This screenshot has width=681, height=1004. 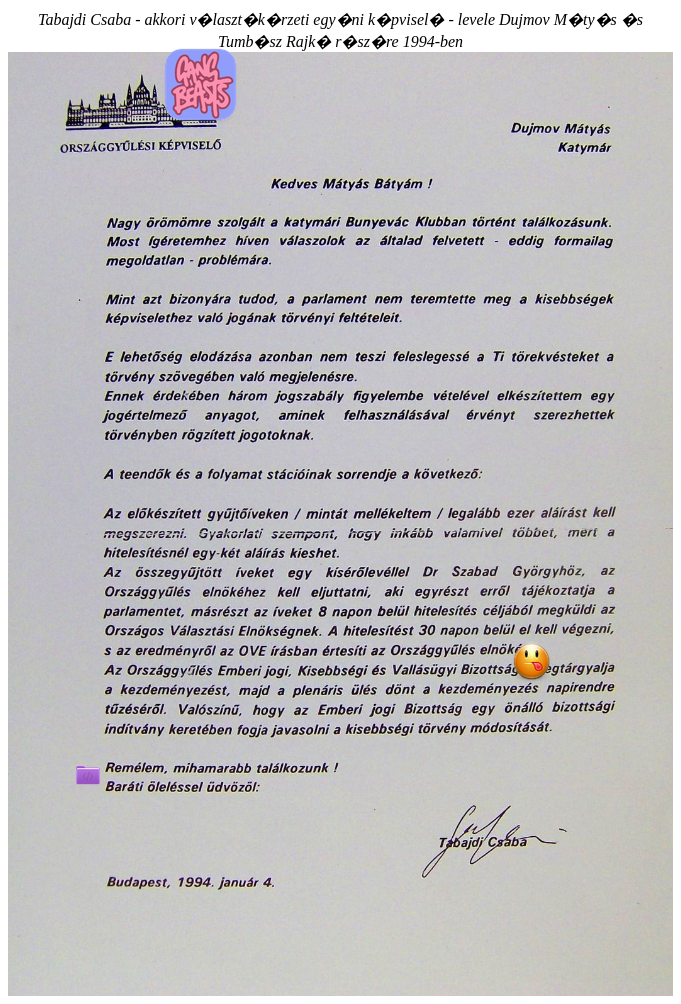 What do you see at coordinates (532, 662) in the screenshot?
I see `indicates a playful or teasing tone in messaging` at bounding box center [532, 662].